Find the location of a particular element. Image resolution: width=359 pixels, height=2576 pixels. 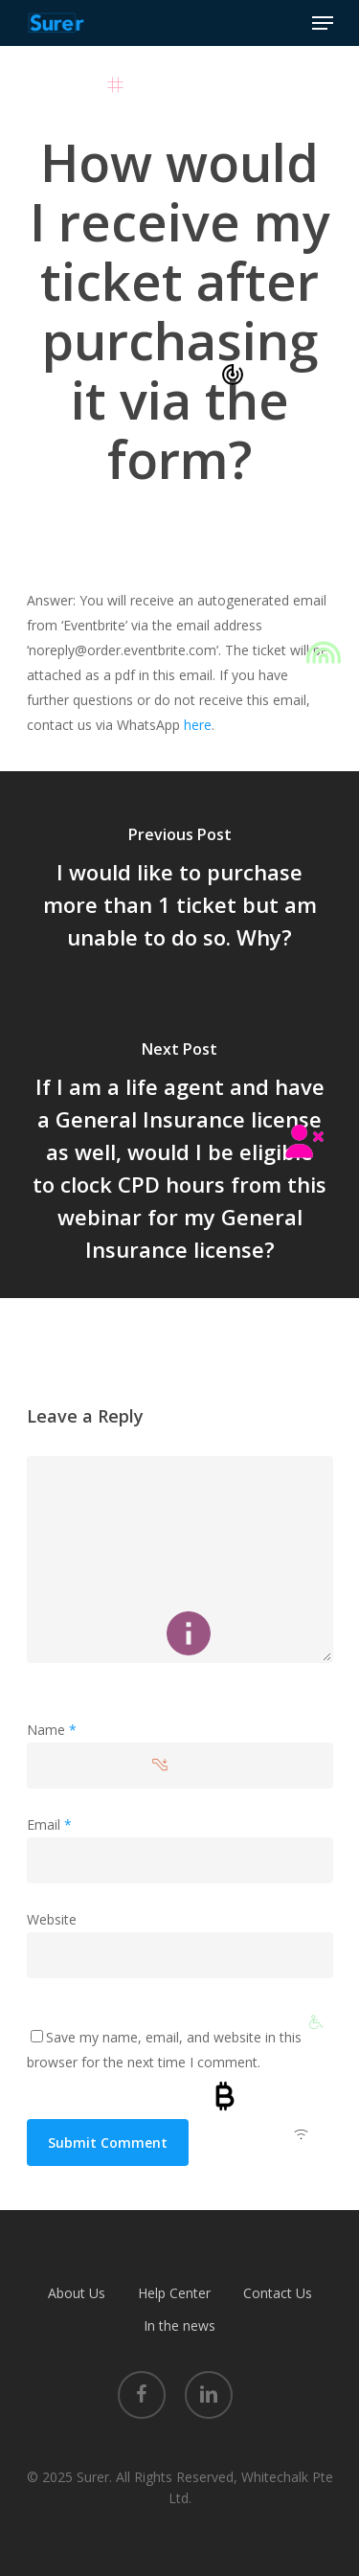

navigate to escalator going down is located at coordinates (160, 1765).